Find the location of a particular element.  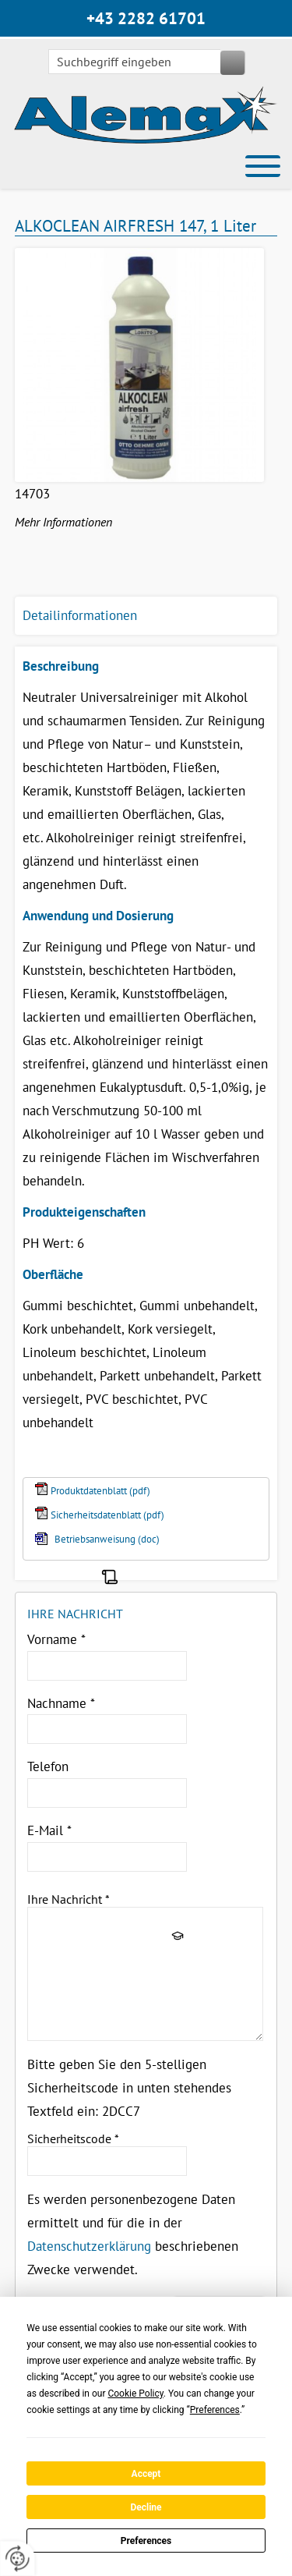

access education or learning resources is located at coordinates (178, 1936).